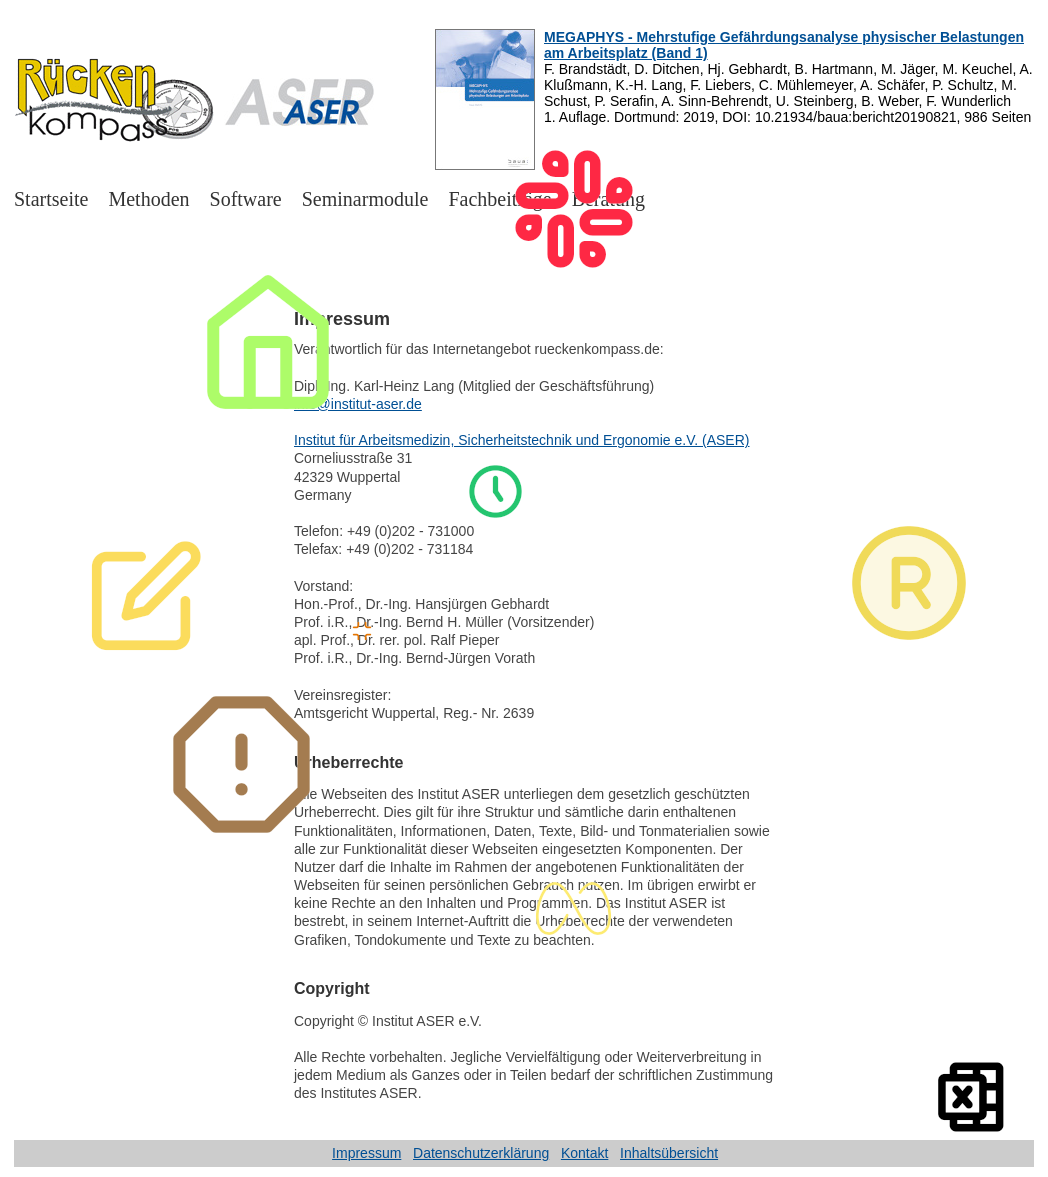  Describe the element at coordinates (362, 631) in the screenshot. I see `minimize or exit fullscreen mode` at that location.